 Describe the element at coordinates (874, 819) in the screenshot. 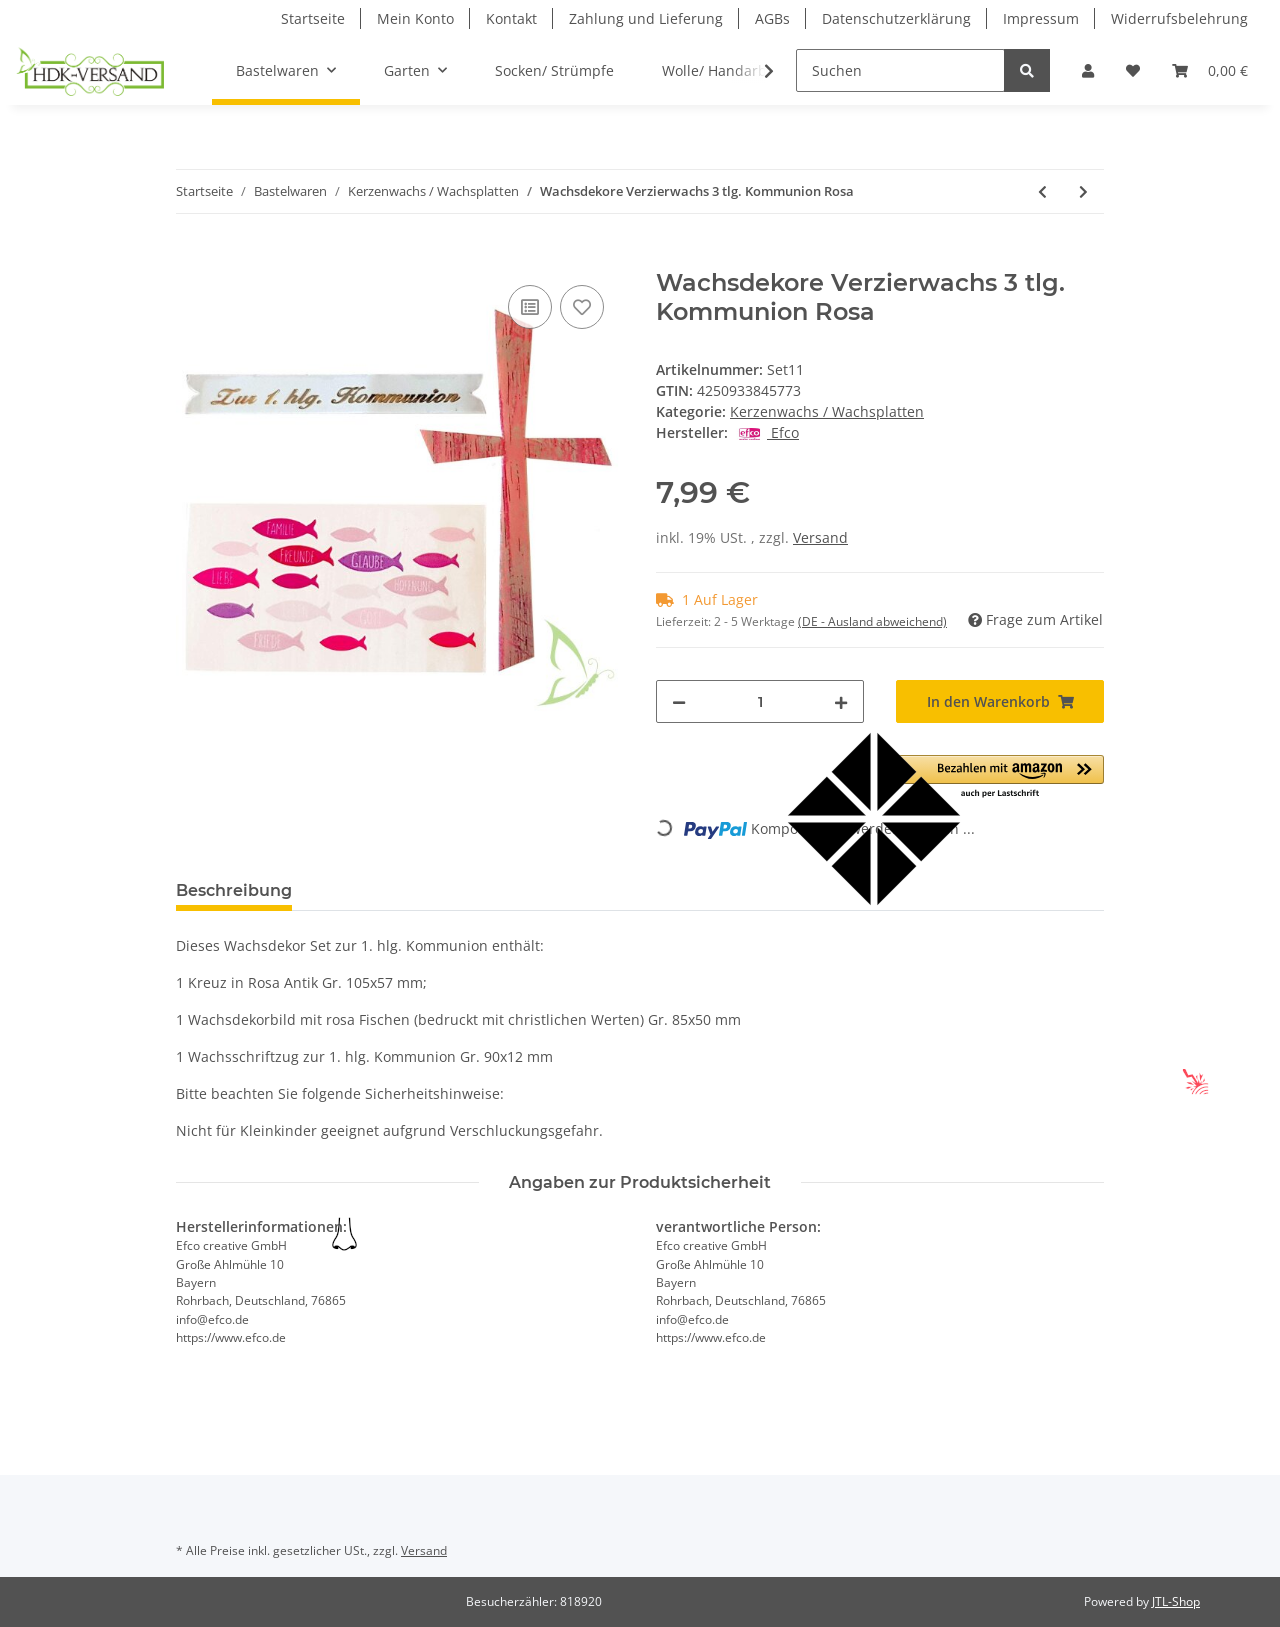

I see `toggle grid or quadrant view` at that location.